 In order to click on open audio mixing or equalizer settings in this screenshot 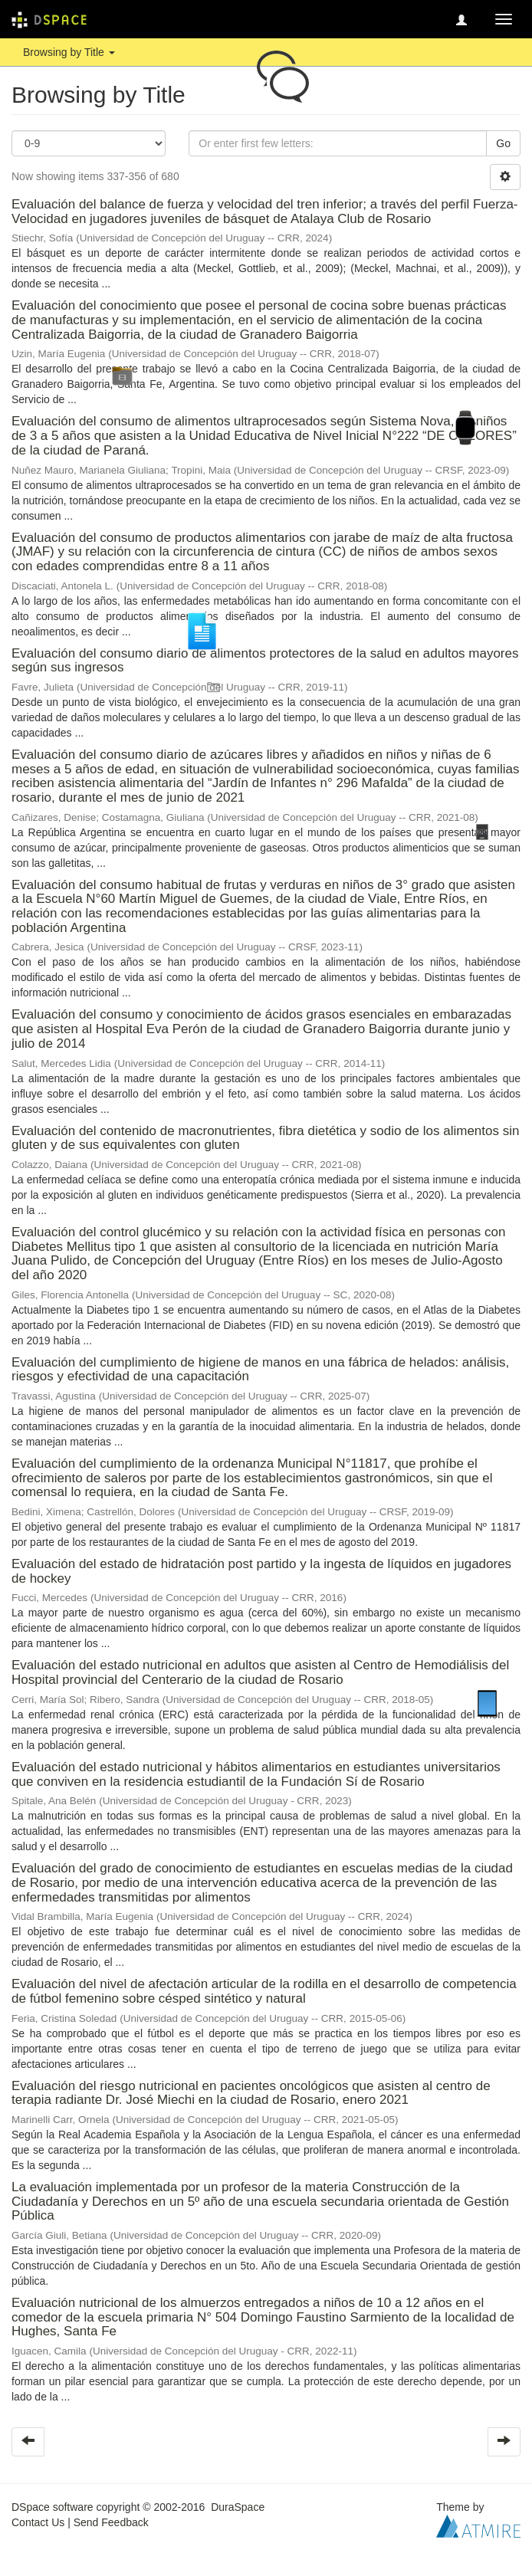, I will do `click(482, 832)`.